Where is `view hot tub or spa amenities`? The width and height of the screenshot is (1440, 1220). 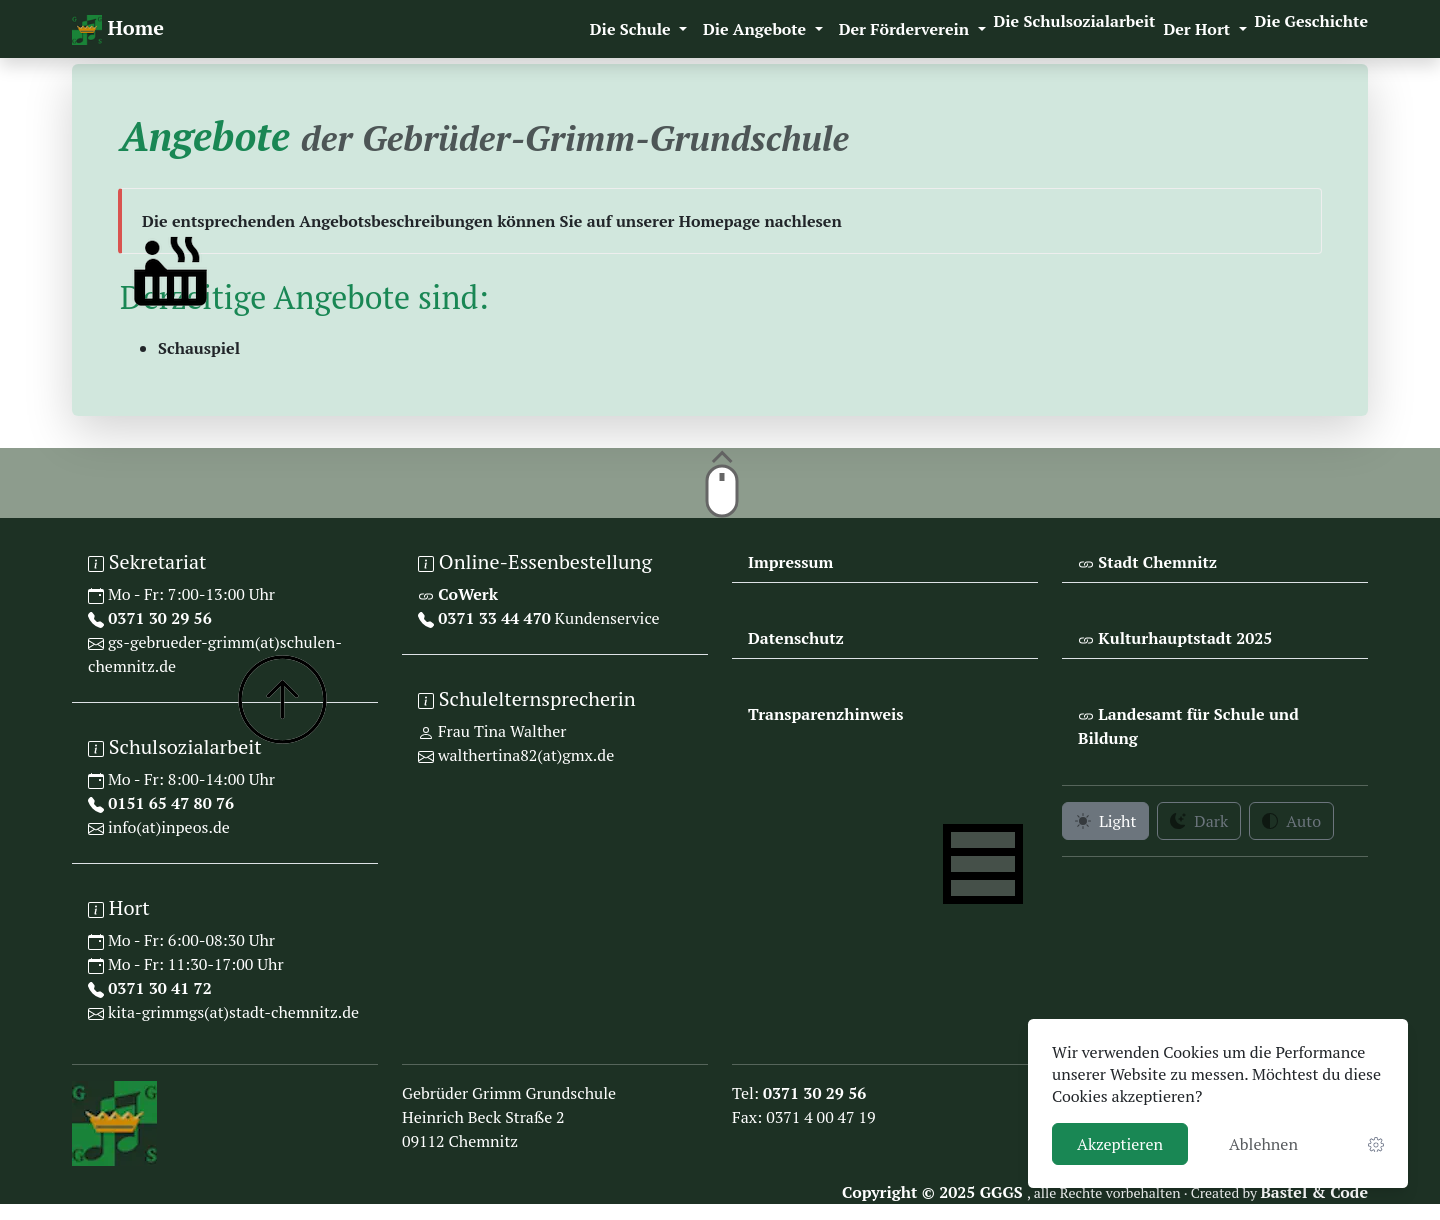 view hot tub or spa amenities is located at coordinates (170, 269).